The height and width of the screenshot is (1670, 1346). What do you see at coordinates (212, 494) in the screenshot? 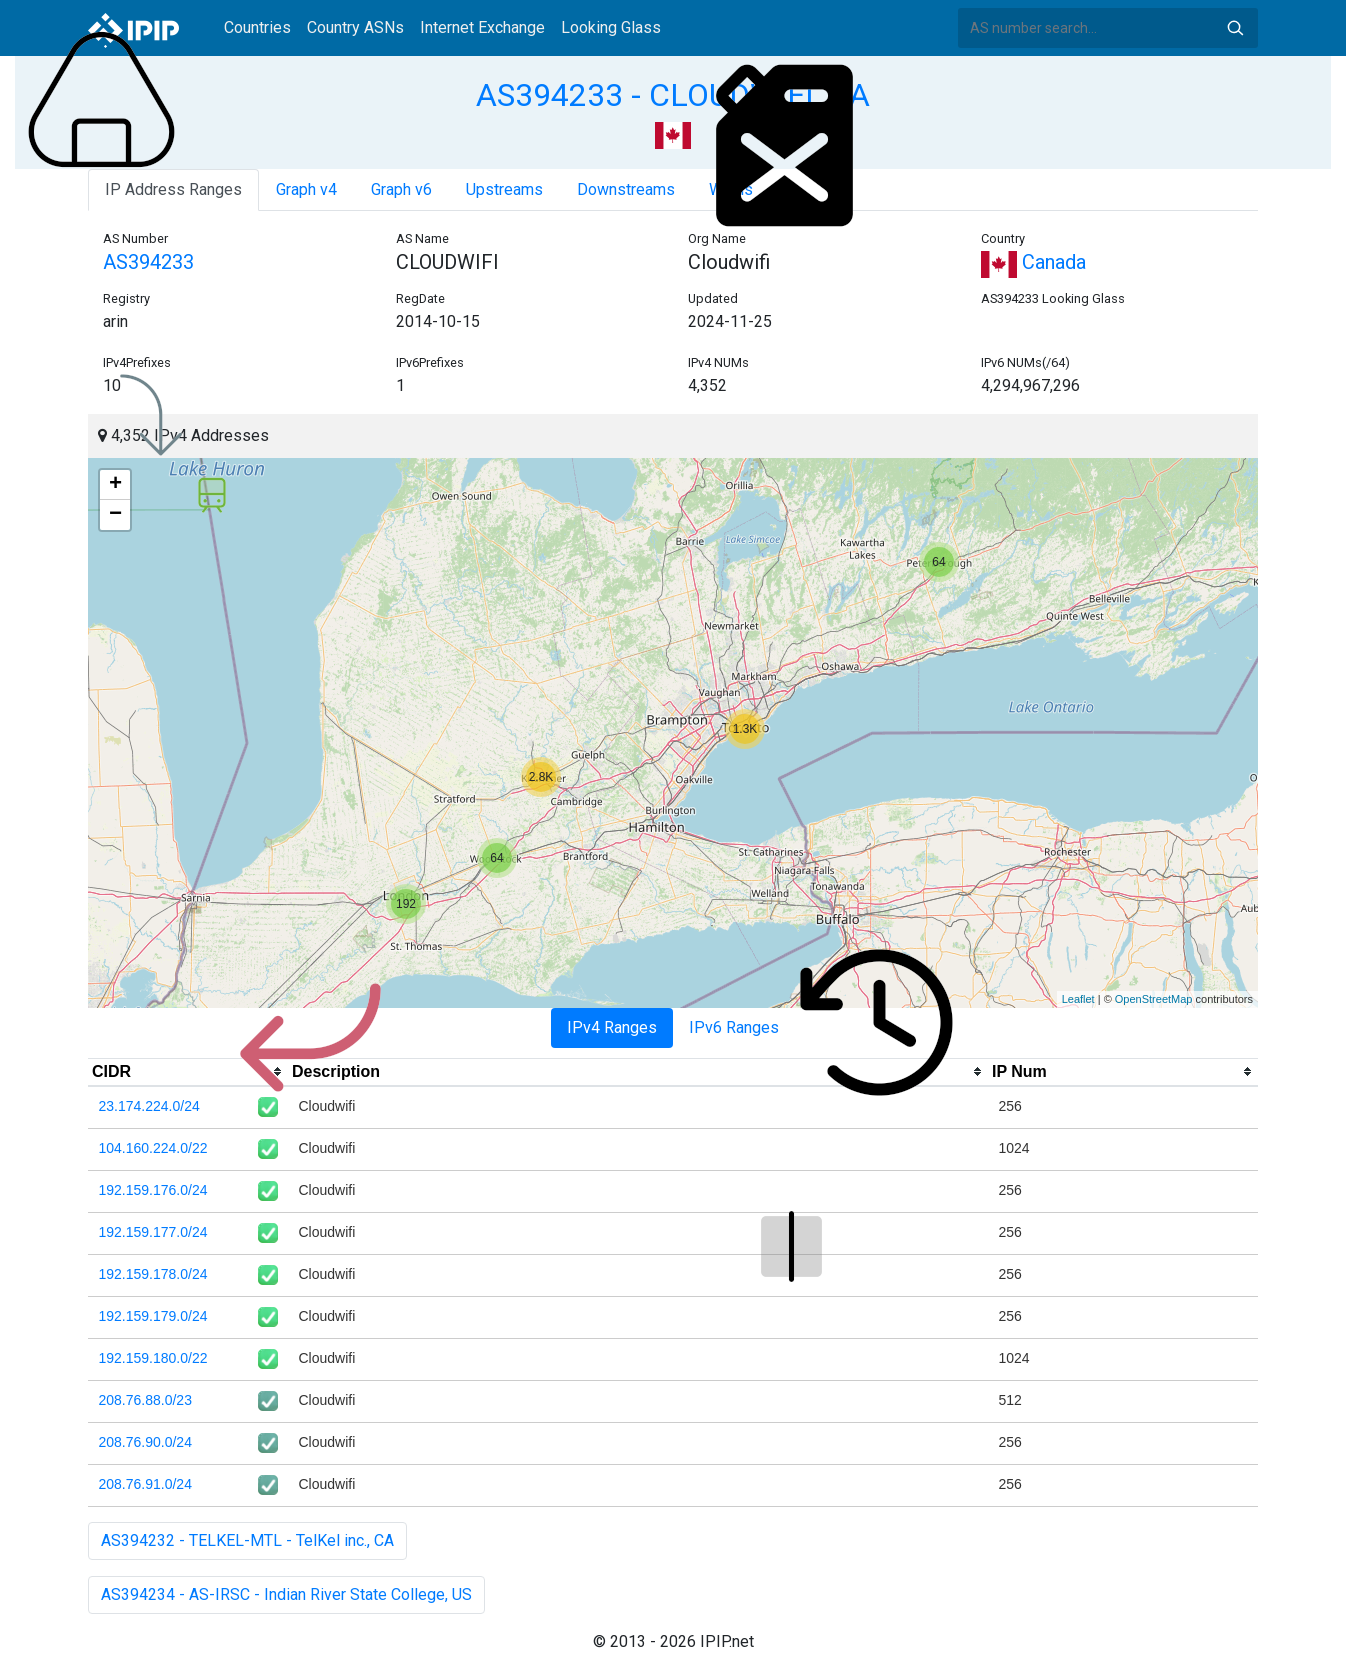
I see `access train schedules or rail services` at bounding box center [212, 494].